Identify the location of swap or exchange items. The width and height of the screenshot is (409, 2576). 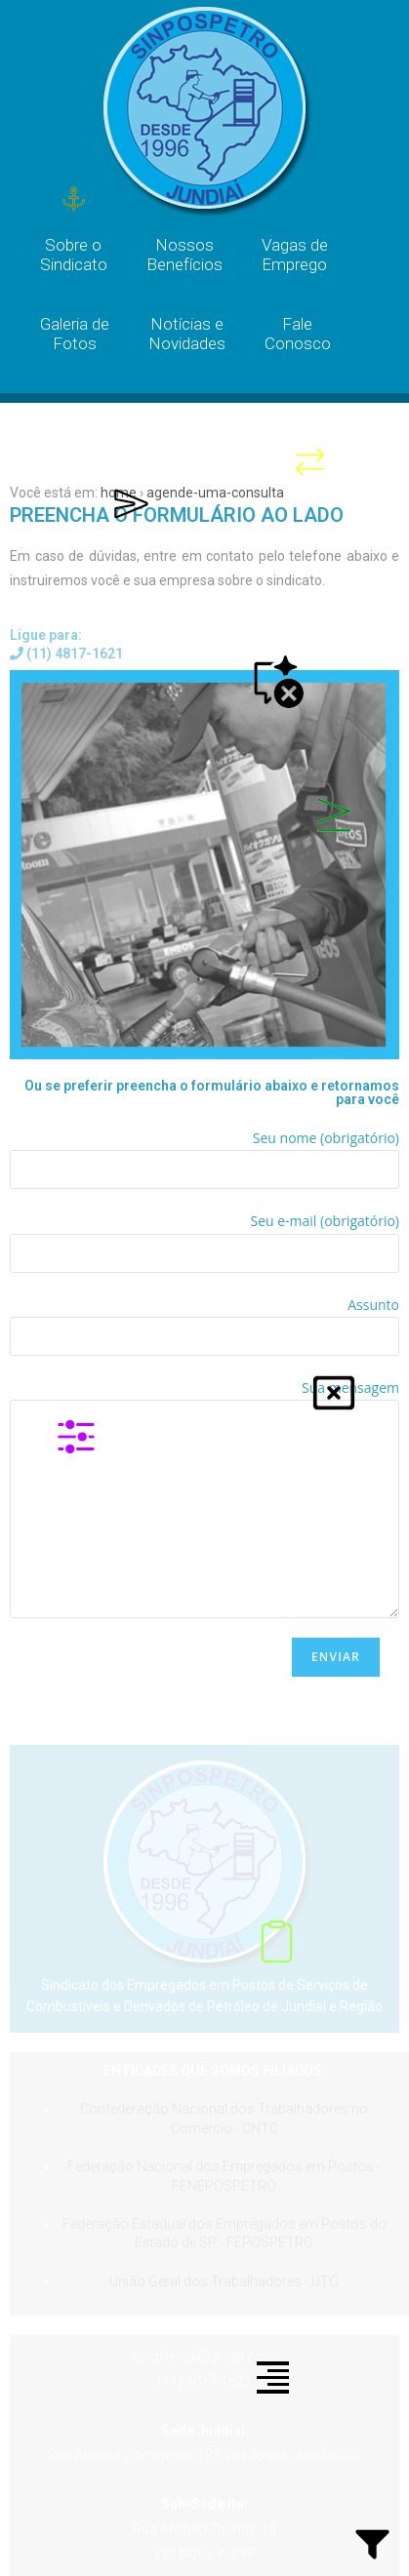
(309, 461).